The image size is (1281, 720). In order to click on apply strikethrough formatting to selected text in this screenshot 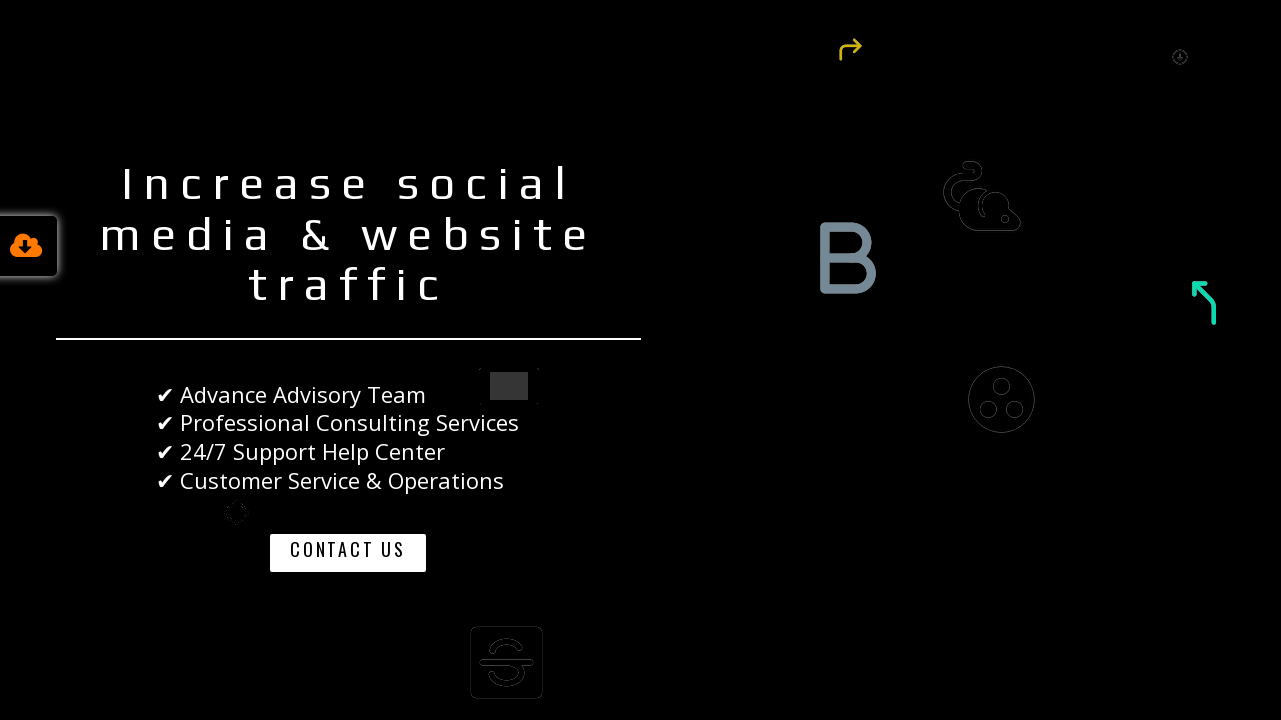, I will do `click(506, 662)`.